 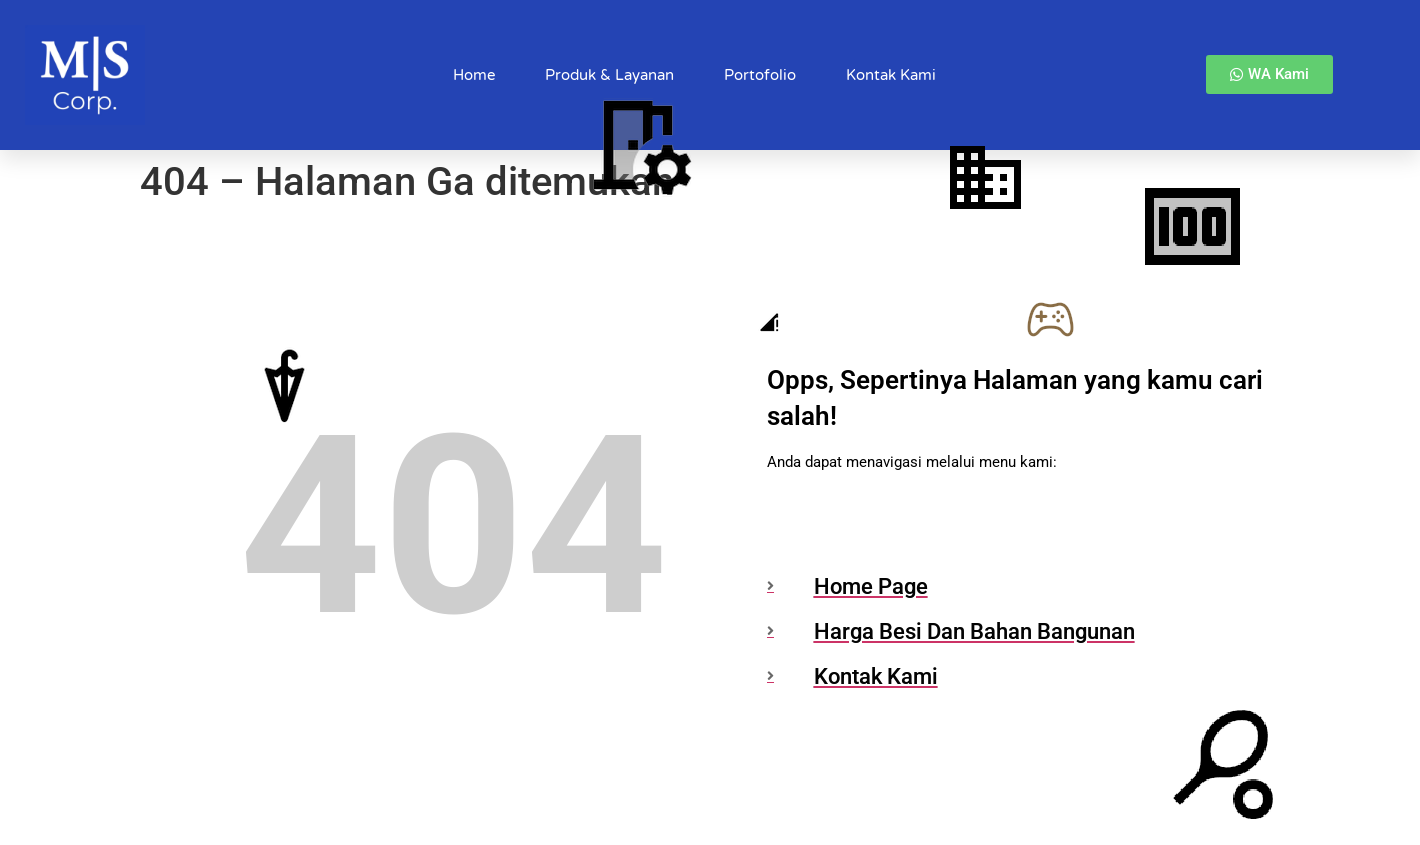 What do you see at coordinates (985, 177) in the screenshot?
I see `view business contact information` at bounding box center [985, 177].